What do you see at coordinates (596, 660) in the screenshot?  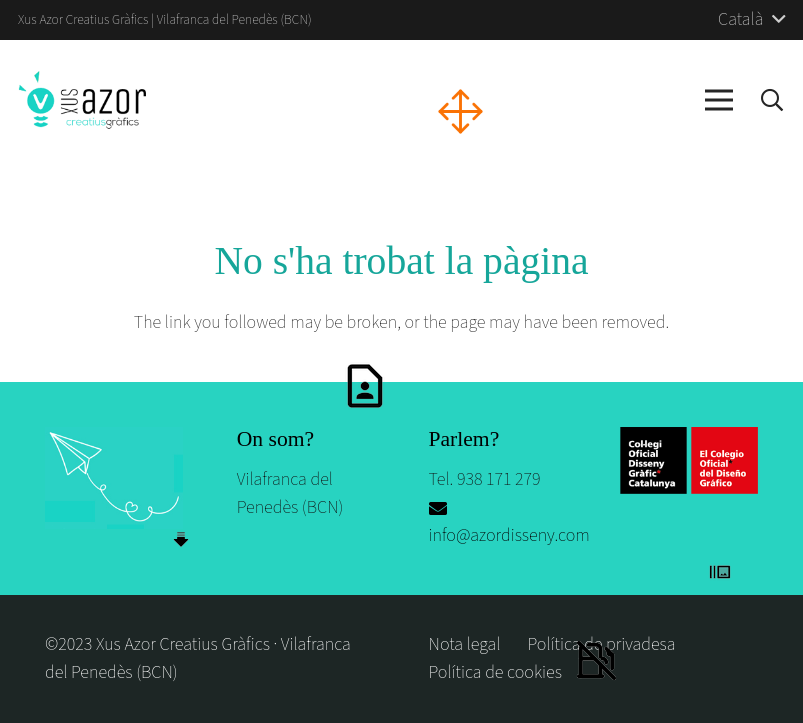 I see `gas station unavailable or closed` at bounding box center [596, 660].